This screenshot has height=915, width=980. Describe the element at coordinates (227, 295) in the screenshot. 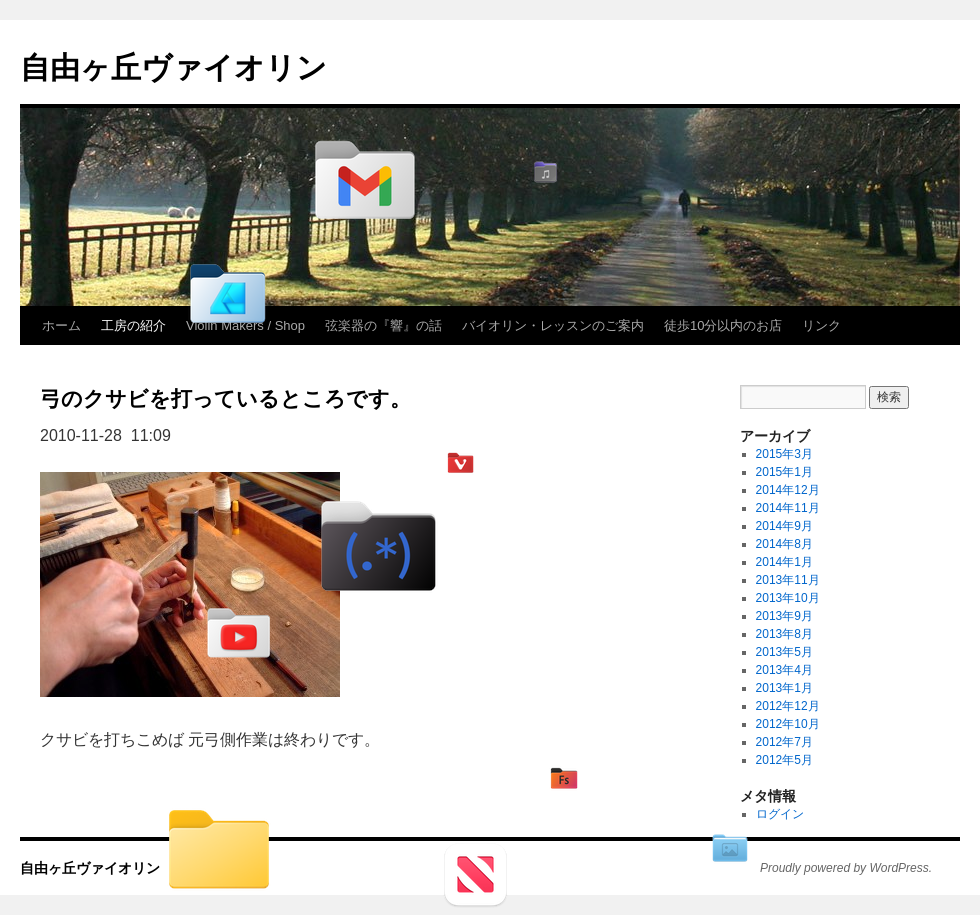

I see `open folder containing Affinity Designer files` at that location.